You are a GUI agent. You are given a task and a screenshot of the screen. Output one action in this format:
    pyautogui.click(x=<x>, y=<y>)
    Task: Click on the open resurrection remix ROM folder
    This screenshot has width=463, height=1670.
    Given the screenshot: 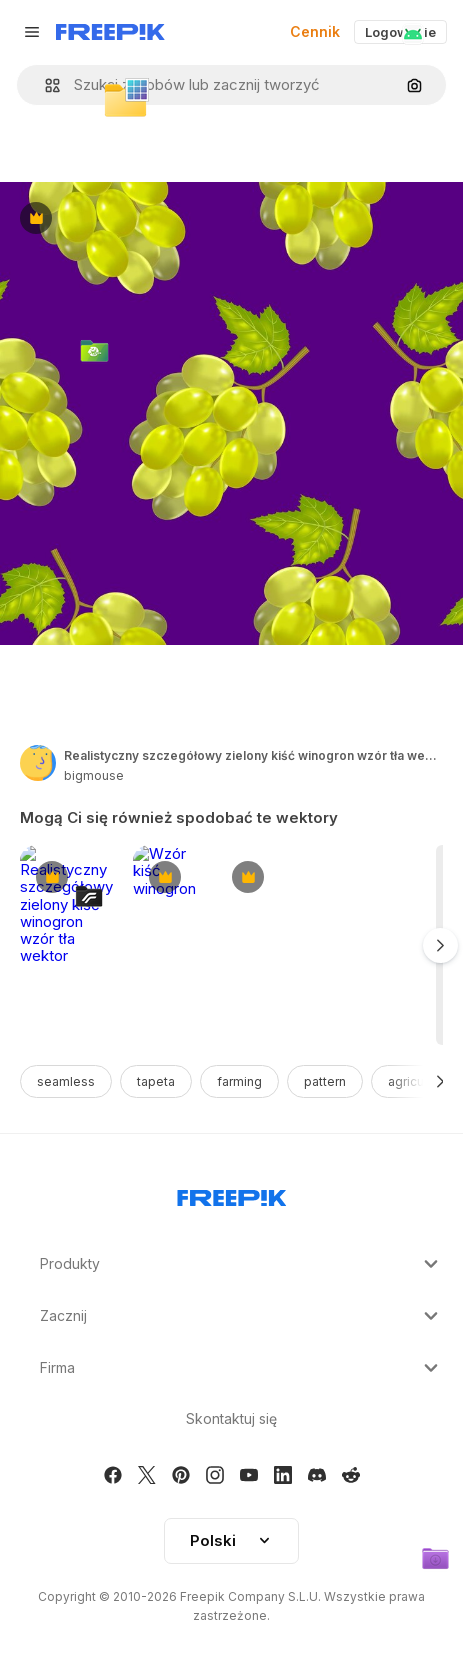 What is the action you would take?
    pyautogui.click(x=89, y=897)
    